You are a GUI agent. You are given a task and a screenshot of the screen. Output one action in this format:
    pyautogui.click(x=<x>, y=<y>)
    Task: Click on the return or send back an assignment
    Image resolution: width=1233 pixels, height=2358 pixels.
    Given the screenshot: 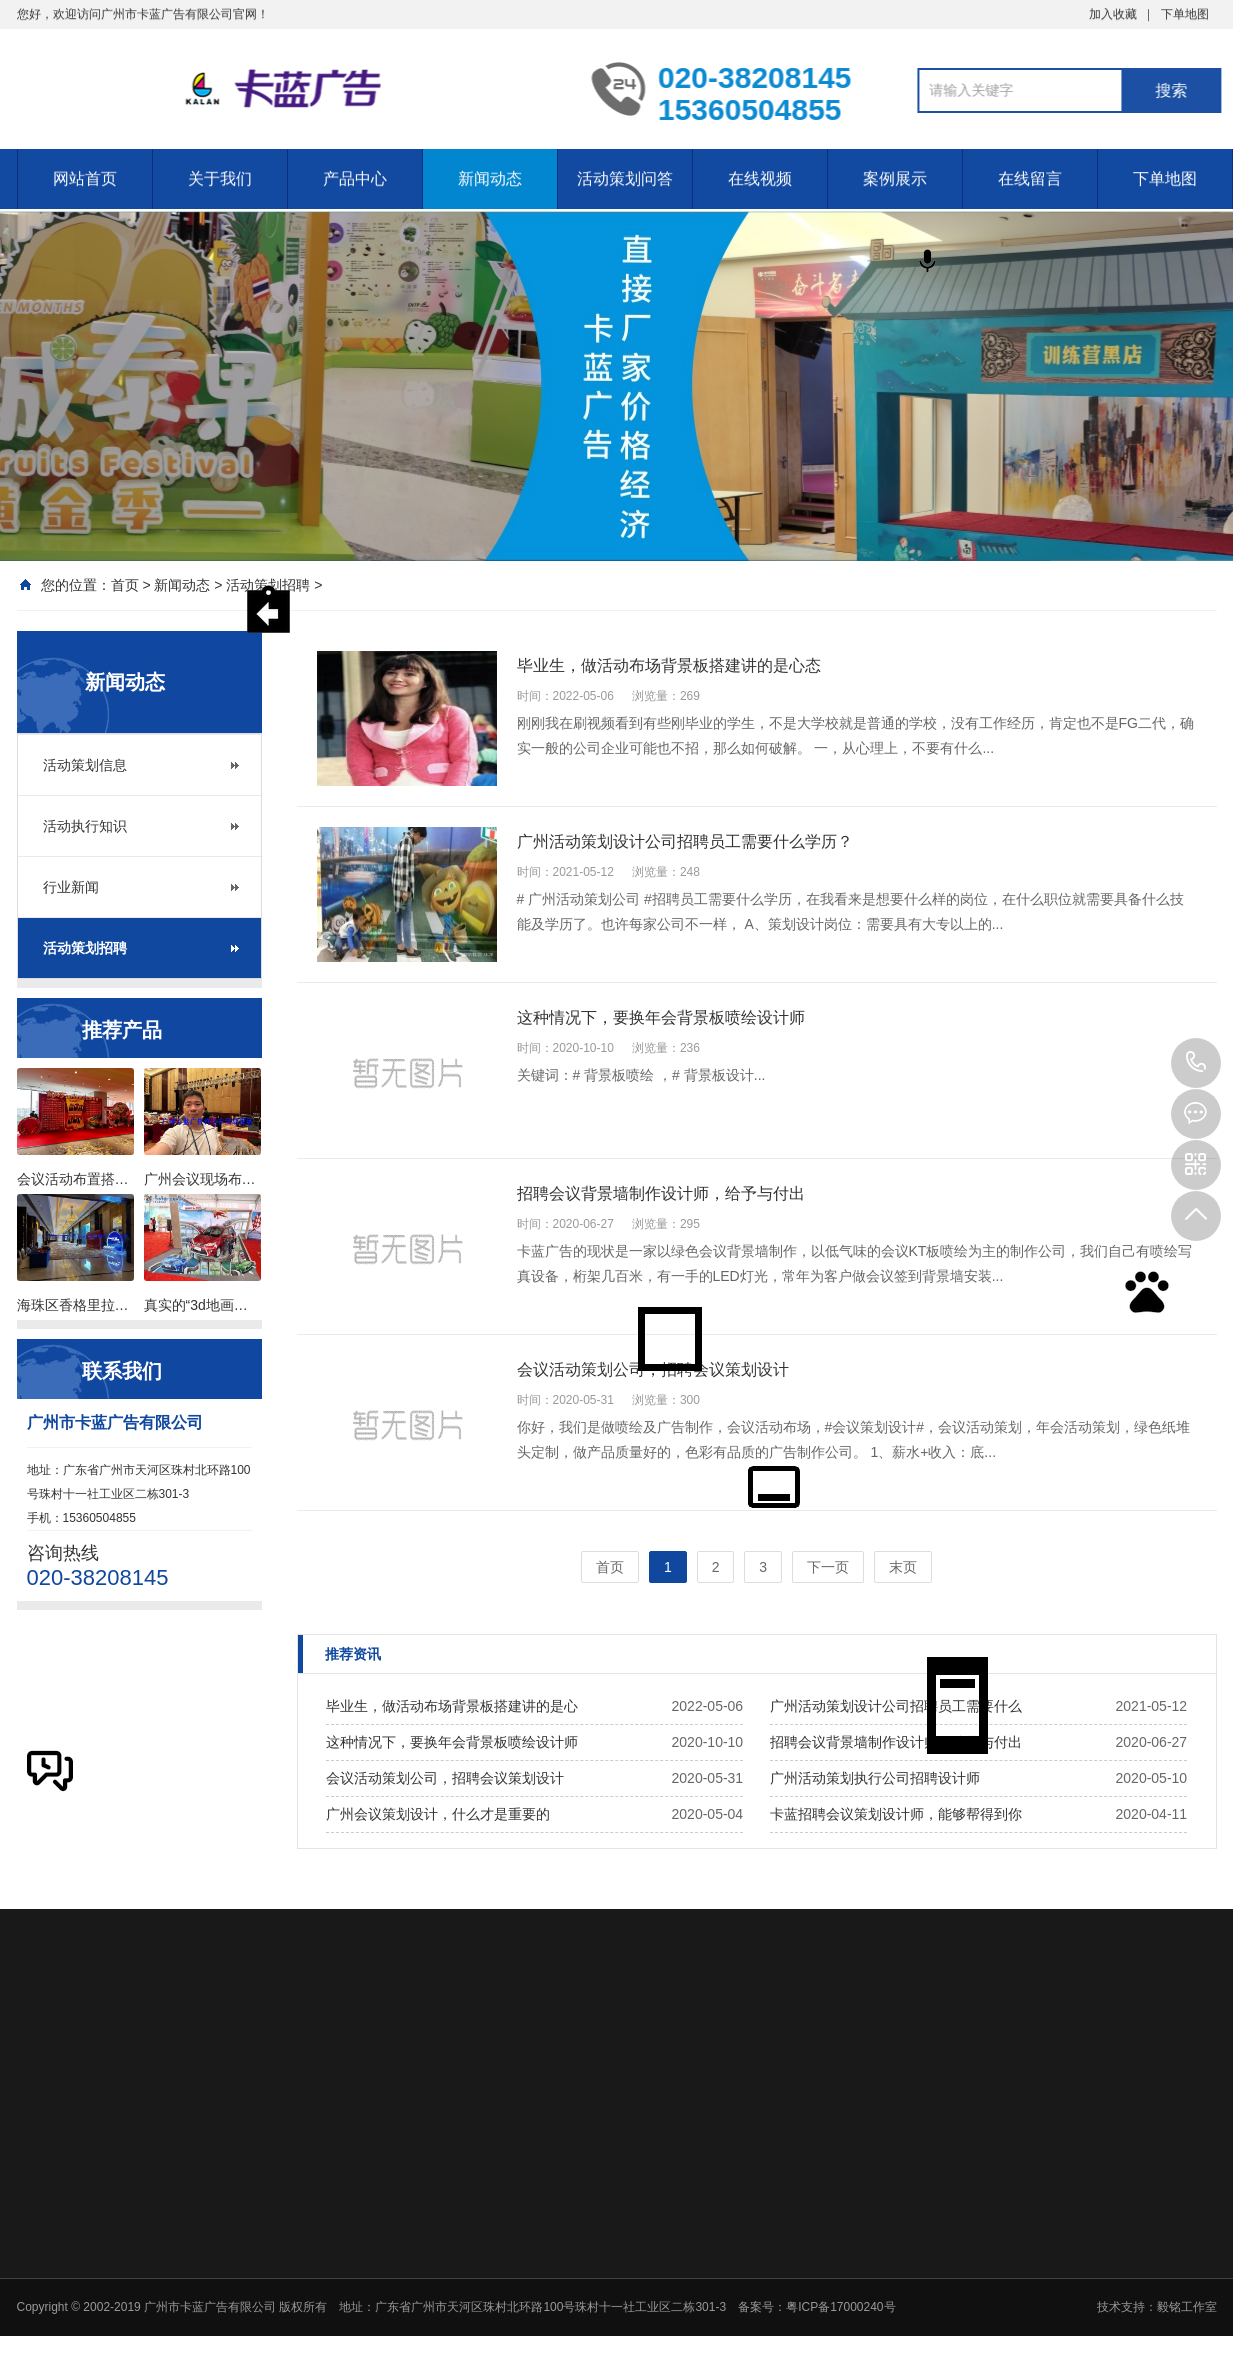 What is the action you would take?
    pyautogui.click(x=268, y=611)
    